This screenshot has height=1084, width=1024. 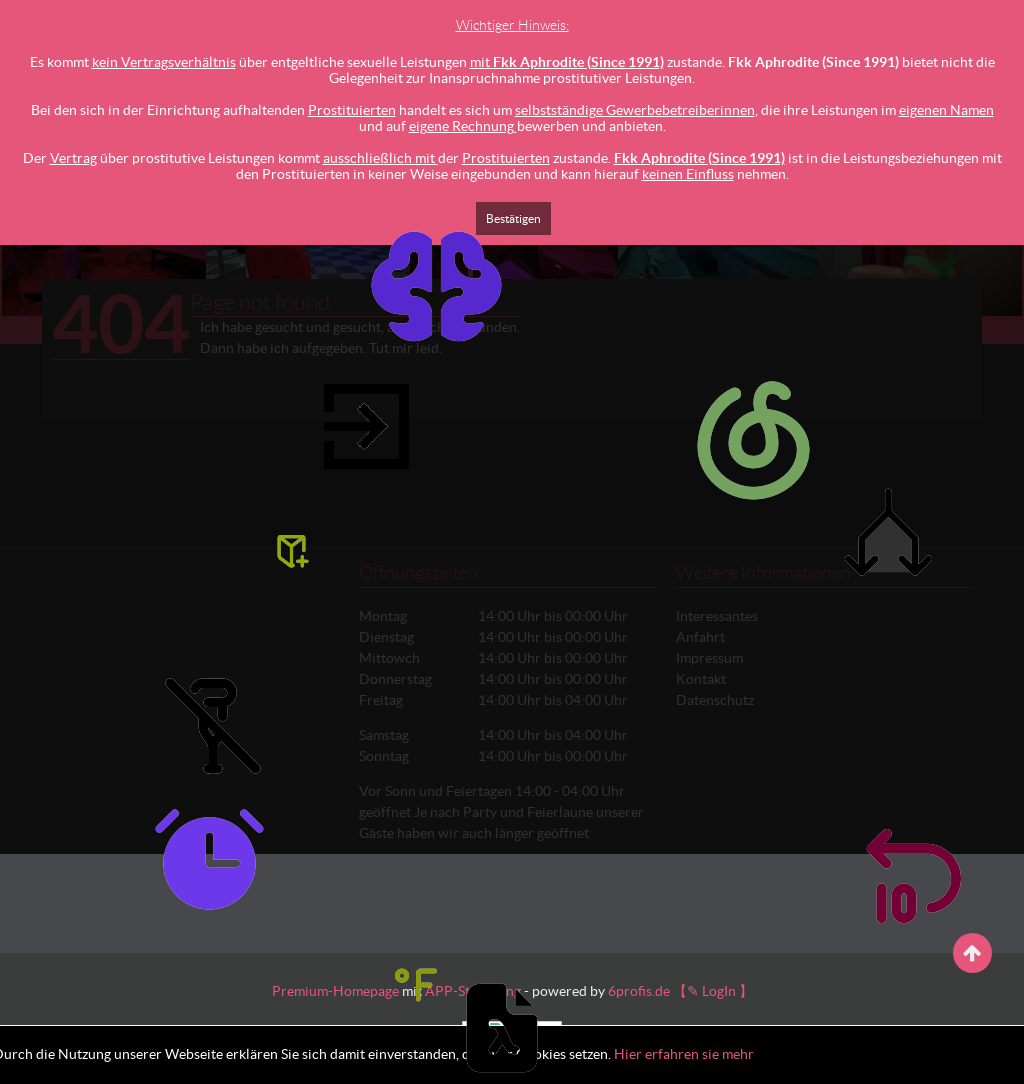 I want to click on display temperature in fahrenheit, so click(x=416, y=985).